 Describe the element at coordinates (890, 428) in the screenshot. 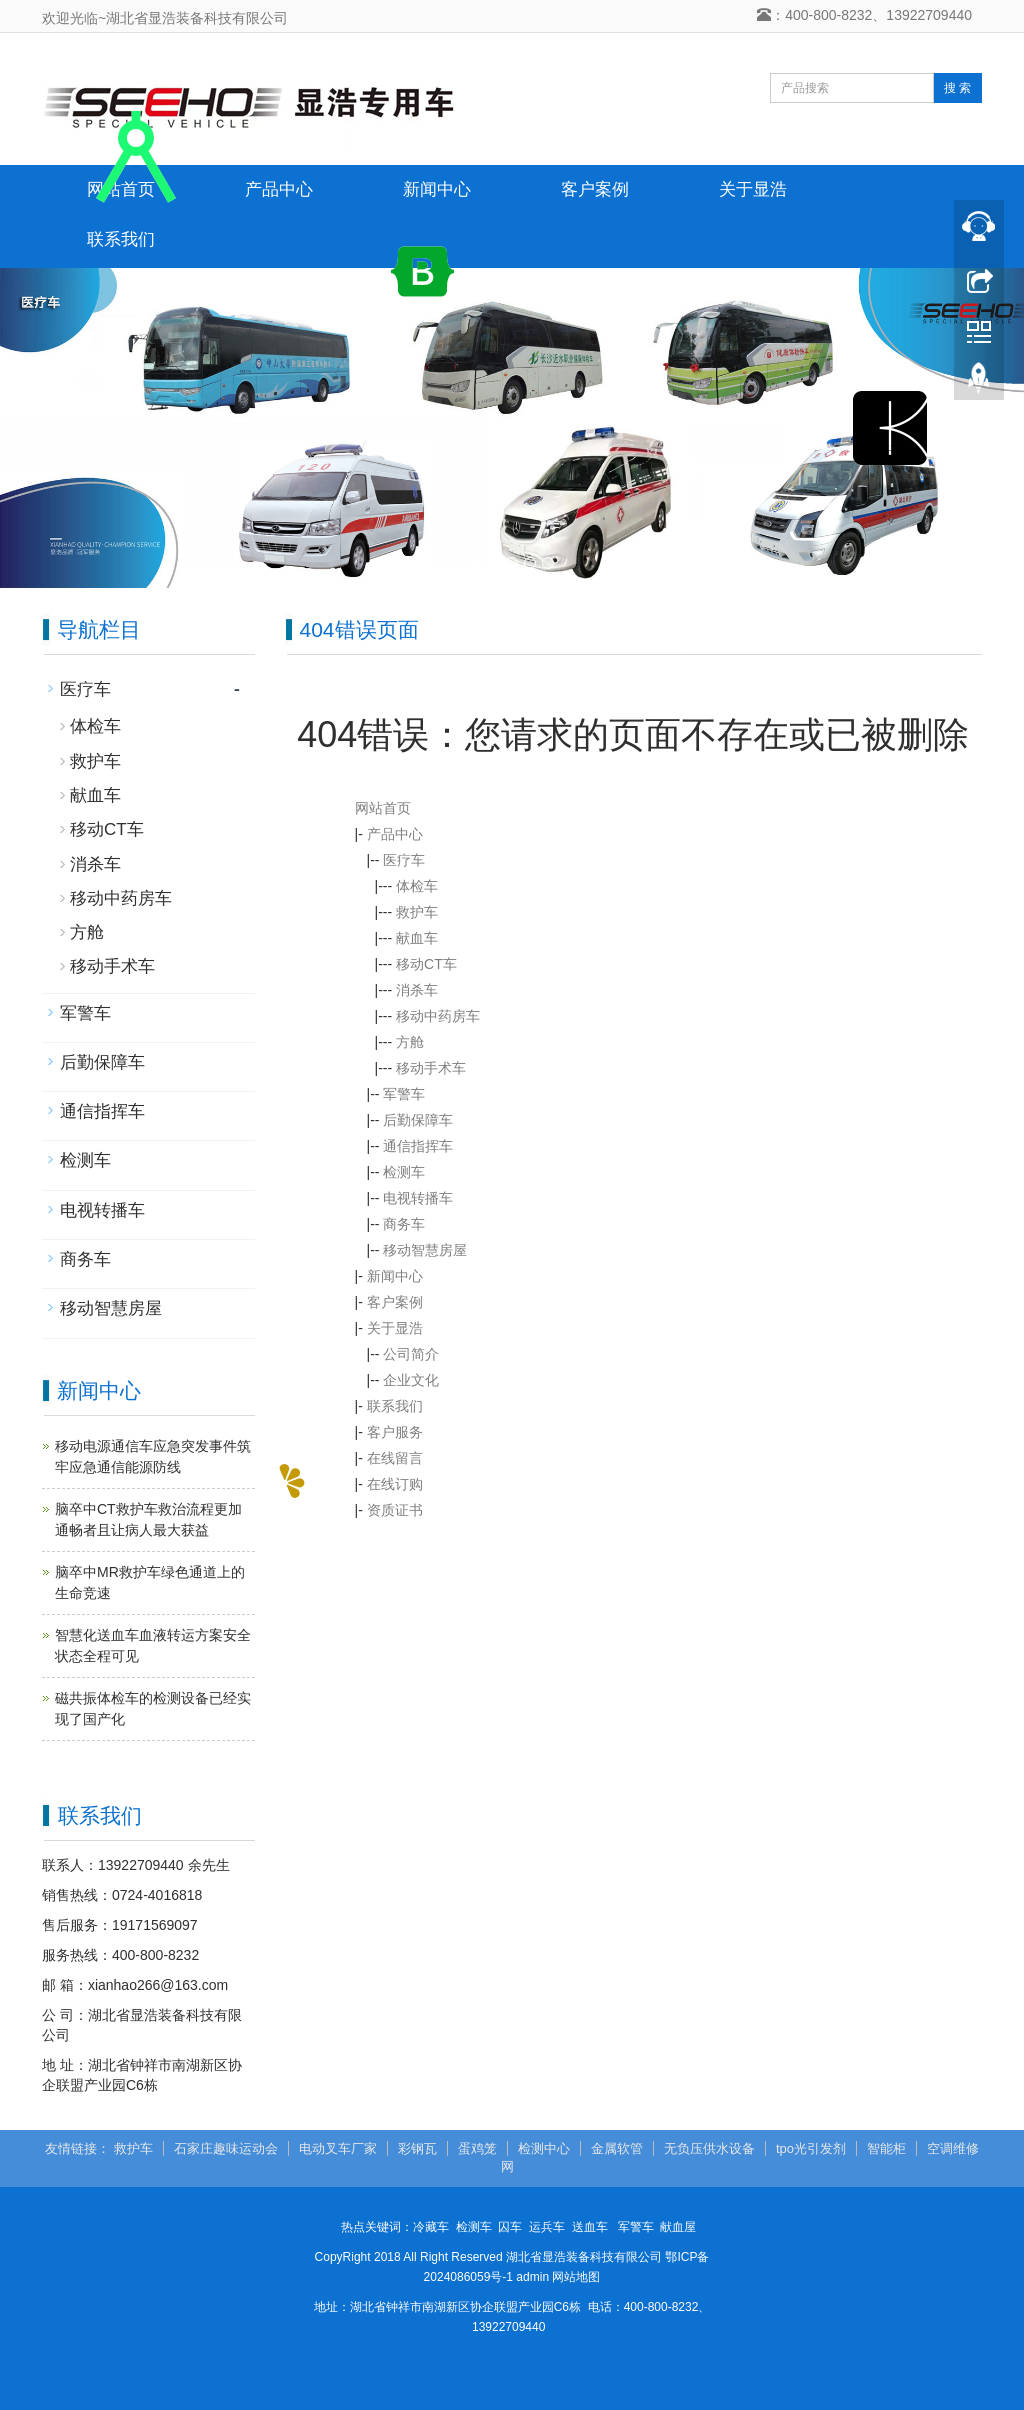

I see `kaniko container build tool logo` at that location.